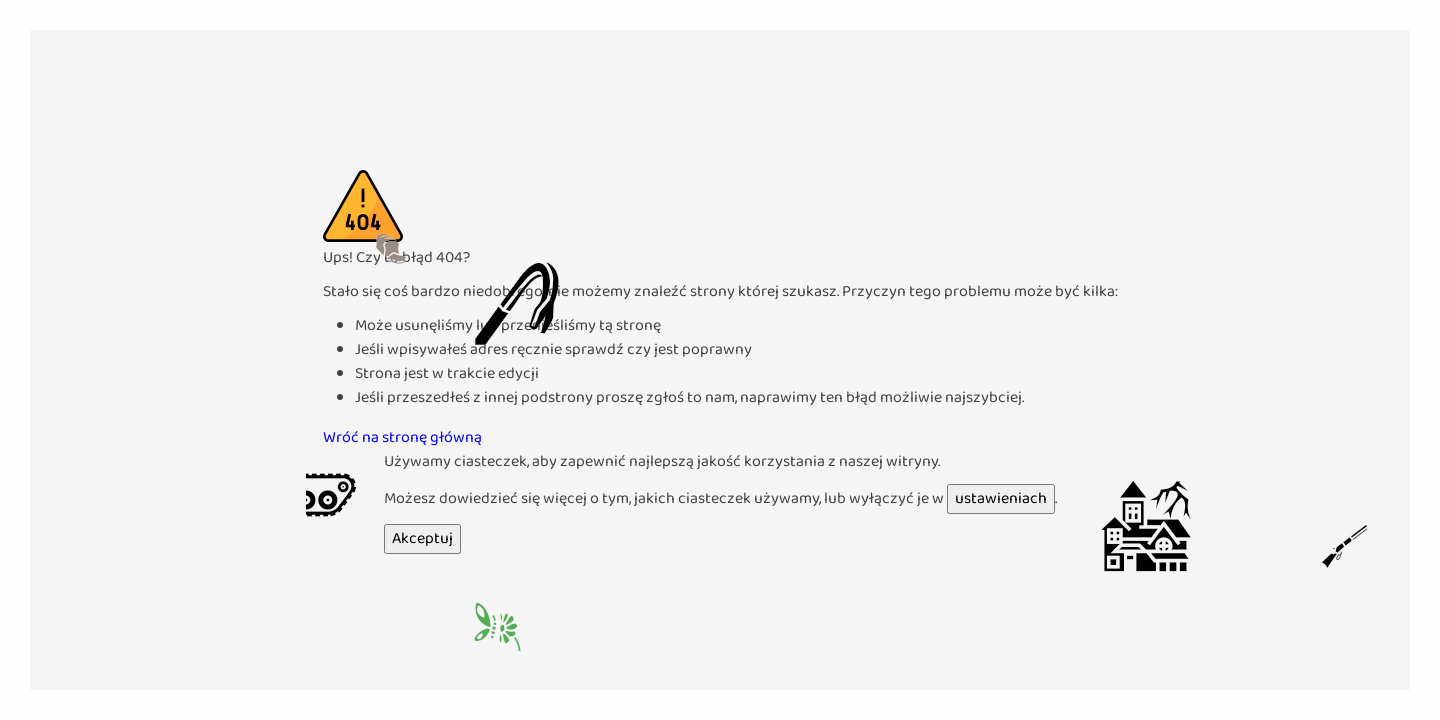 The height and width of the screenshot is (720, 1440). What do you see at coordinates (331, 495) in the screenshot?
I see `select tank or tracked vehicle in a game` at bounding box center [331, 495].